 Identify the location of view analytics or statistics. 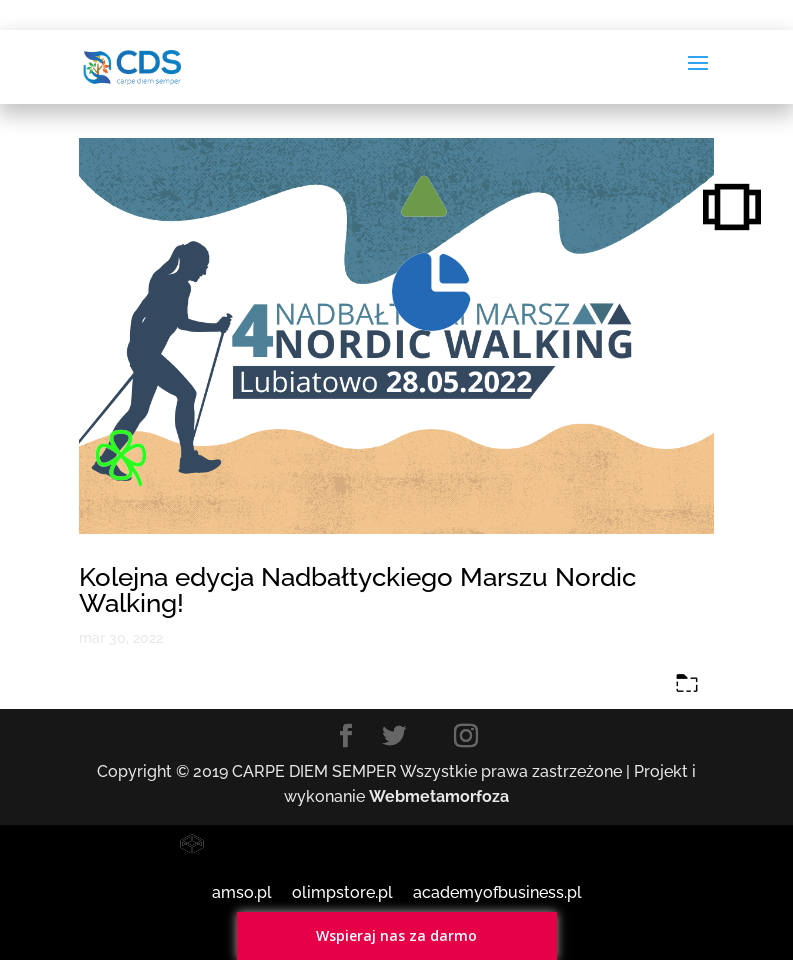
(431, 291).